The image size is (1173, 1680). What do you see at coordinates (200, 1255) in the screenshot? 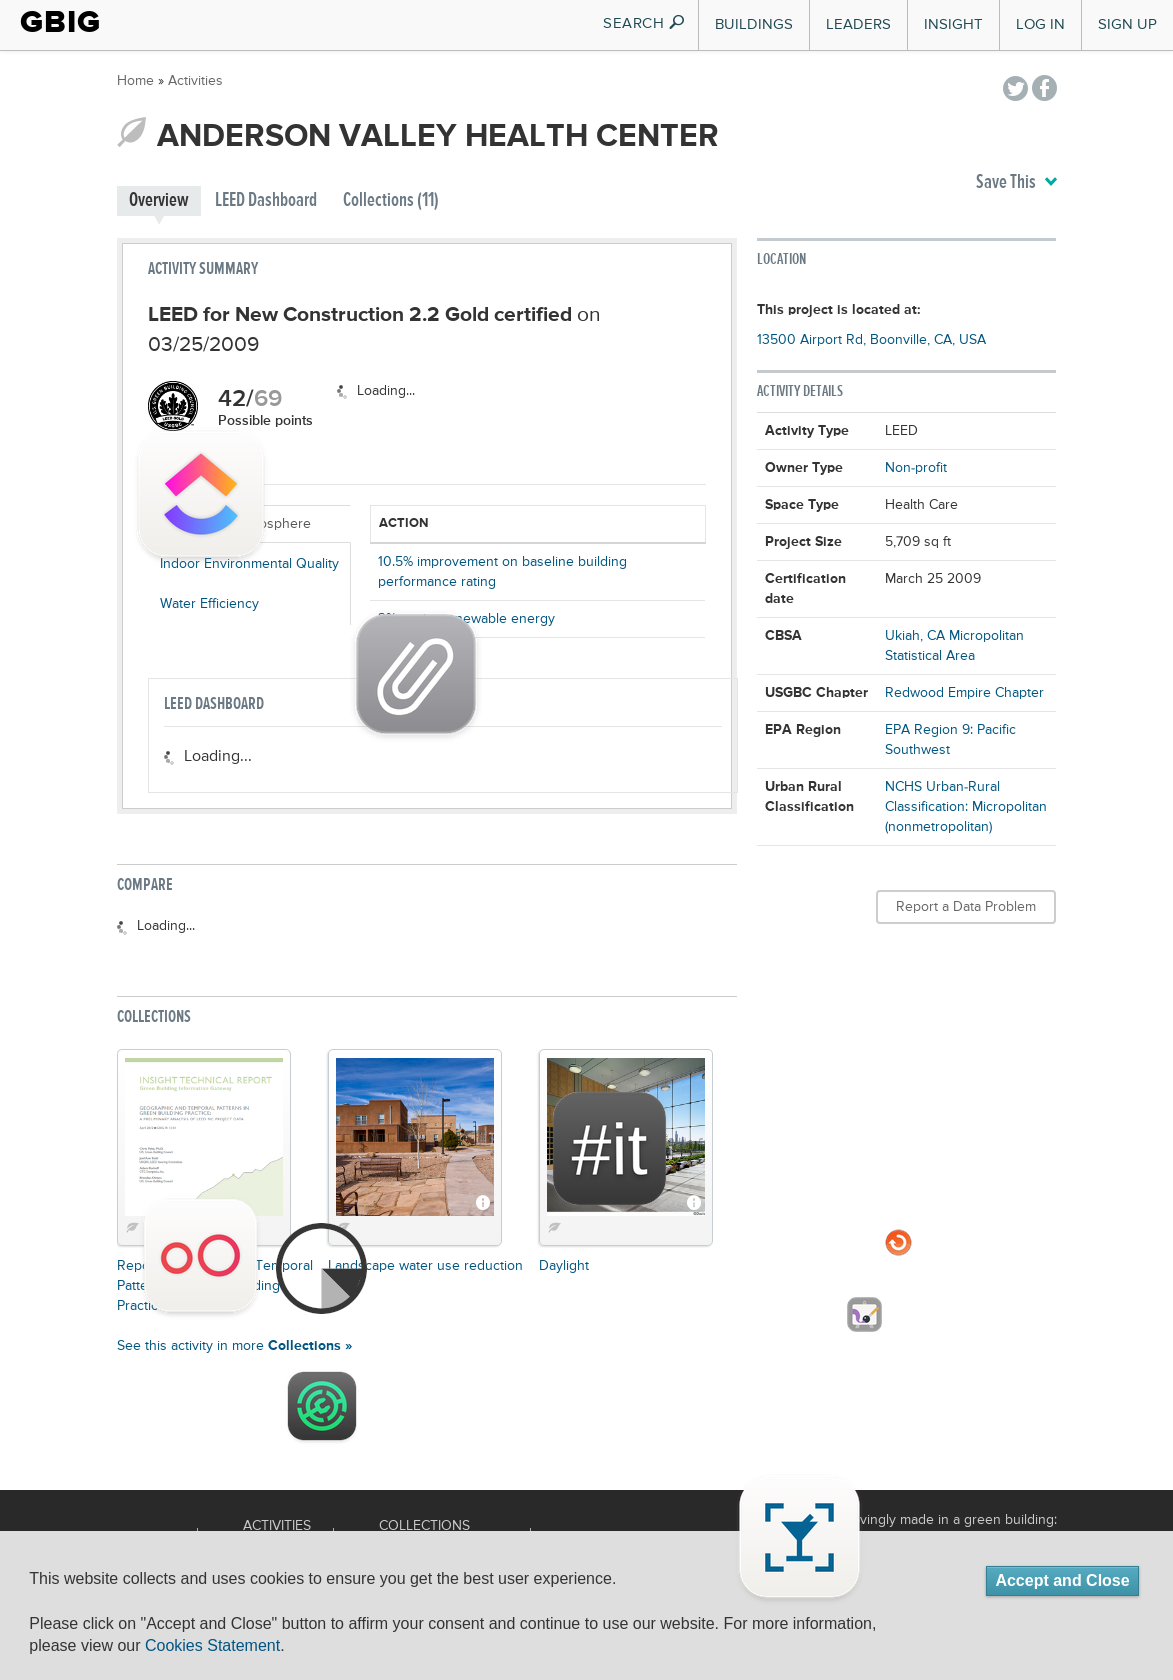
I see `launch genymotion android emulator` at bounding box center [200, 1255].